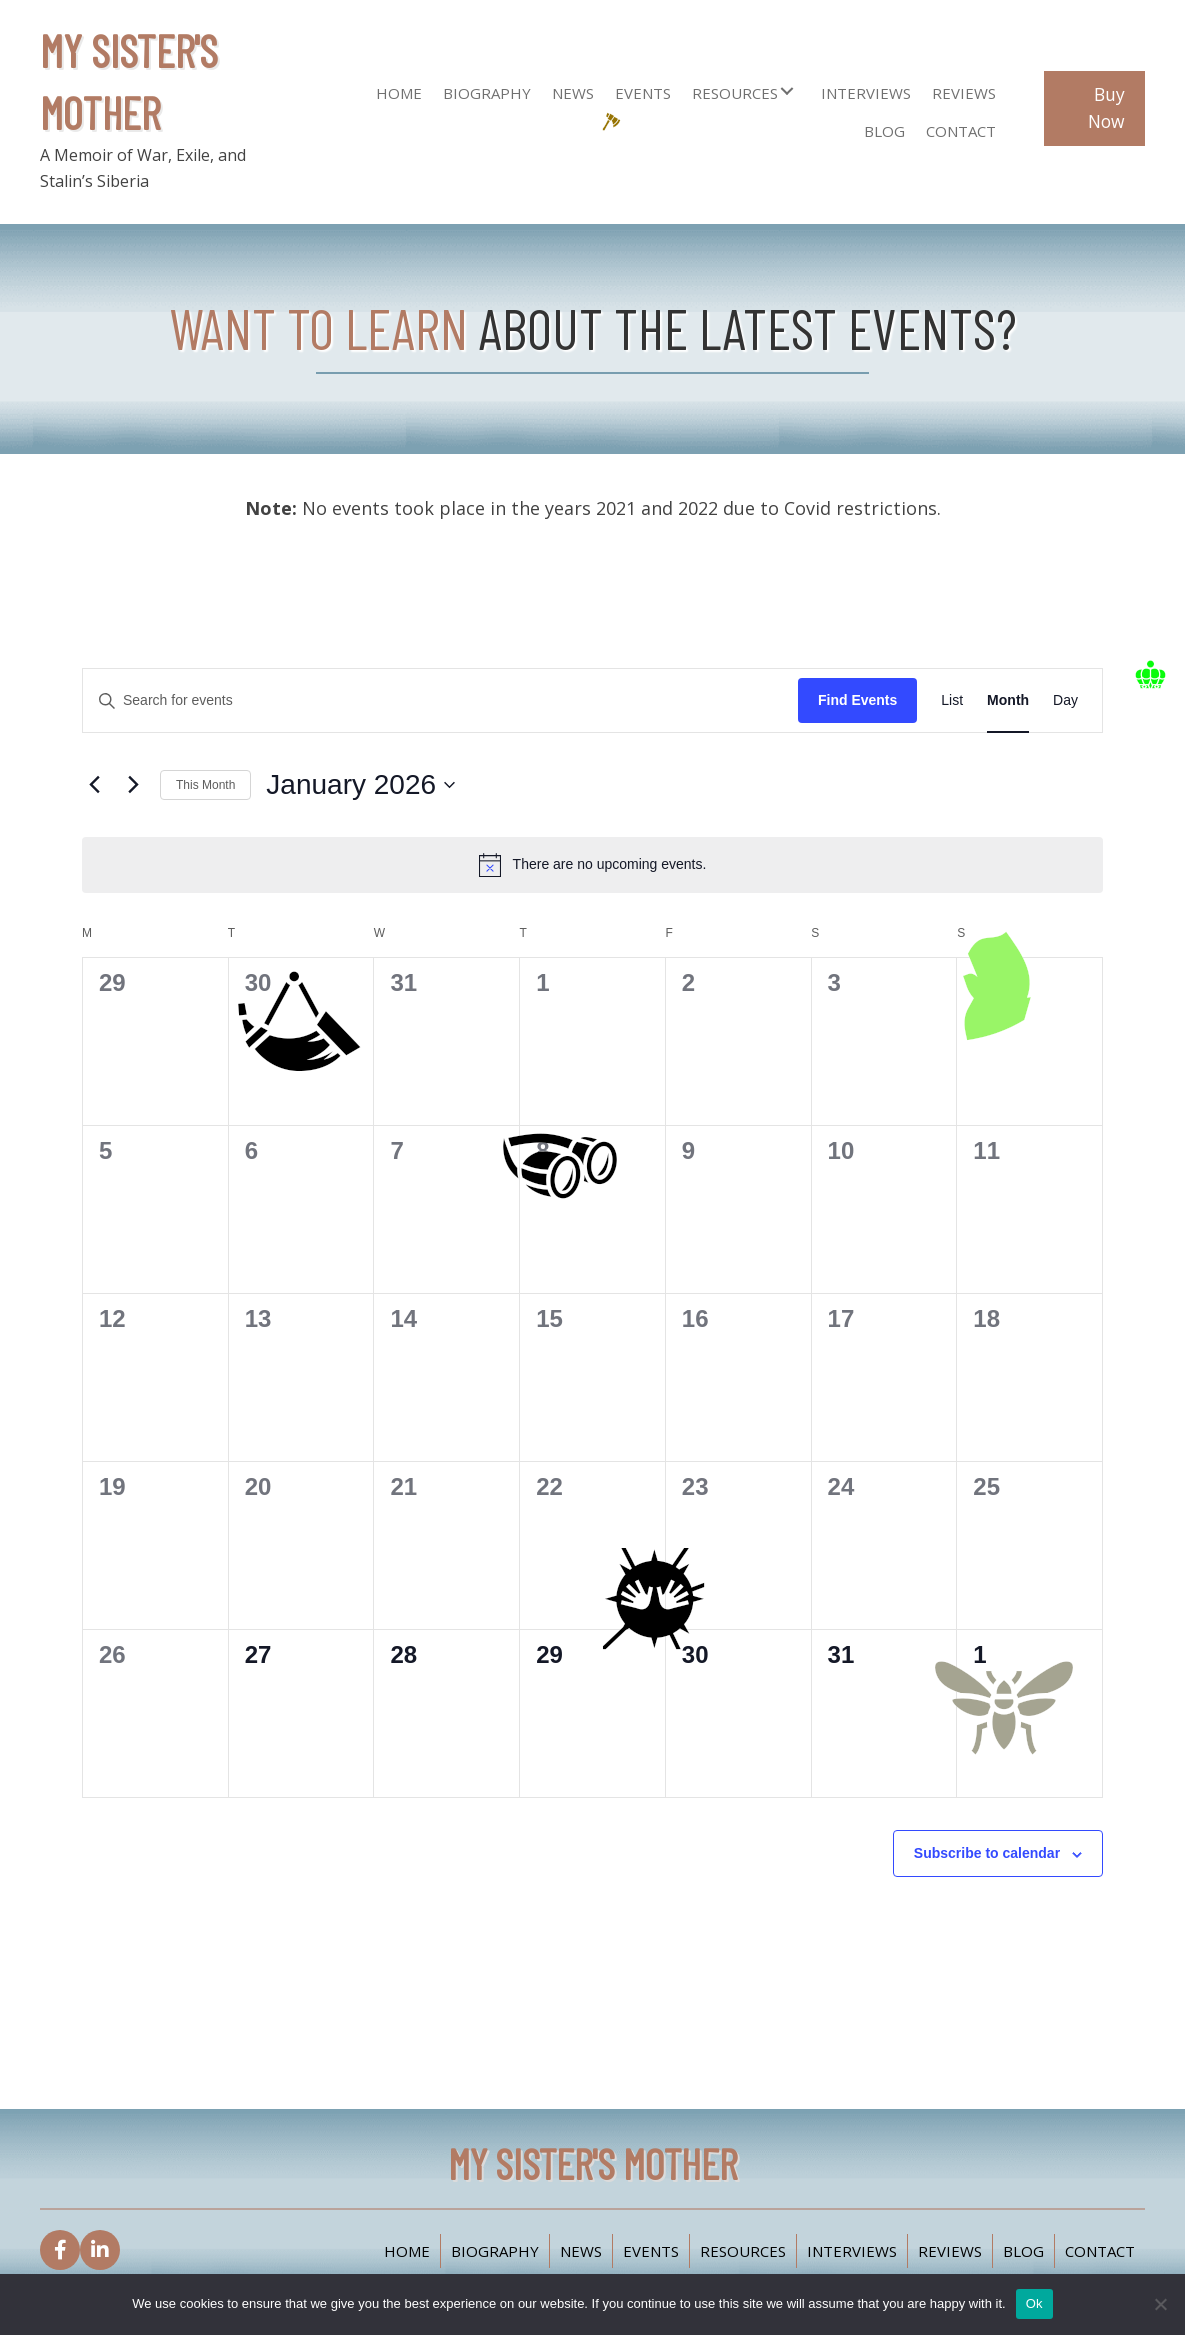 The width and height of the screenshot is (1185, 2335). What do you see at coordinates (1150, 674) in the screenshot?
I see `indicates premium or royal status in a game` at bounding box center [1150, 674].